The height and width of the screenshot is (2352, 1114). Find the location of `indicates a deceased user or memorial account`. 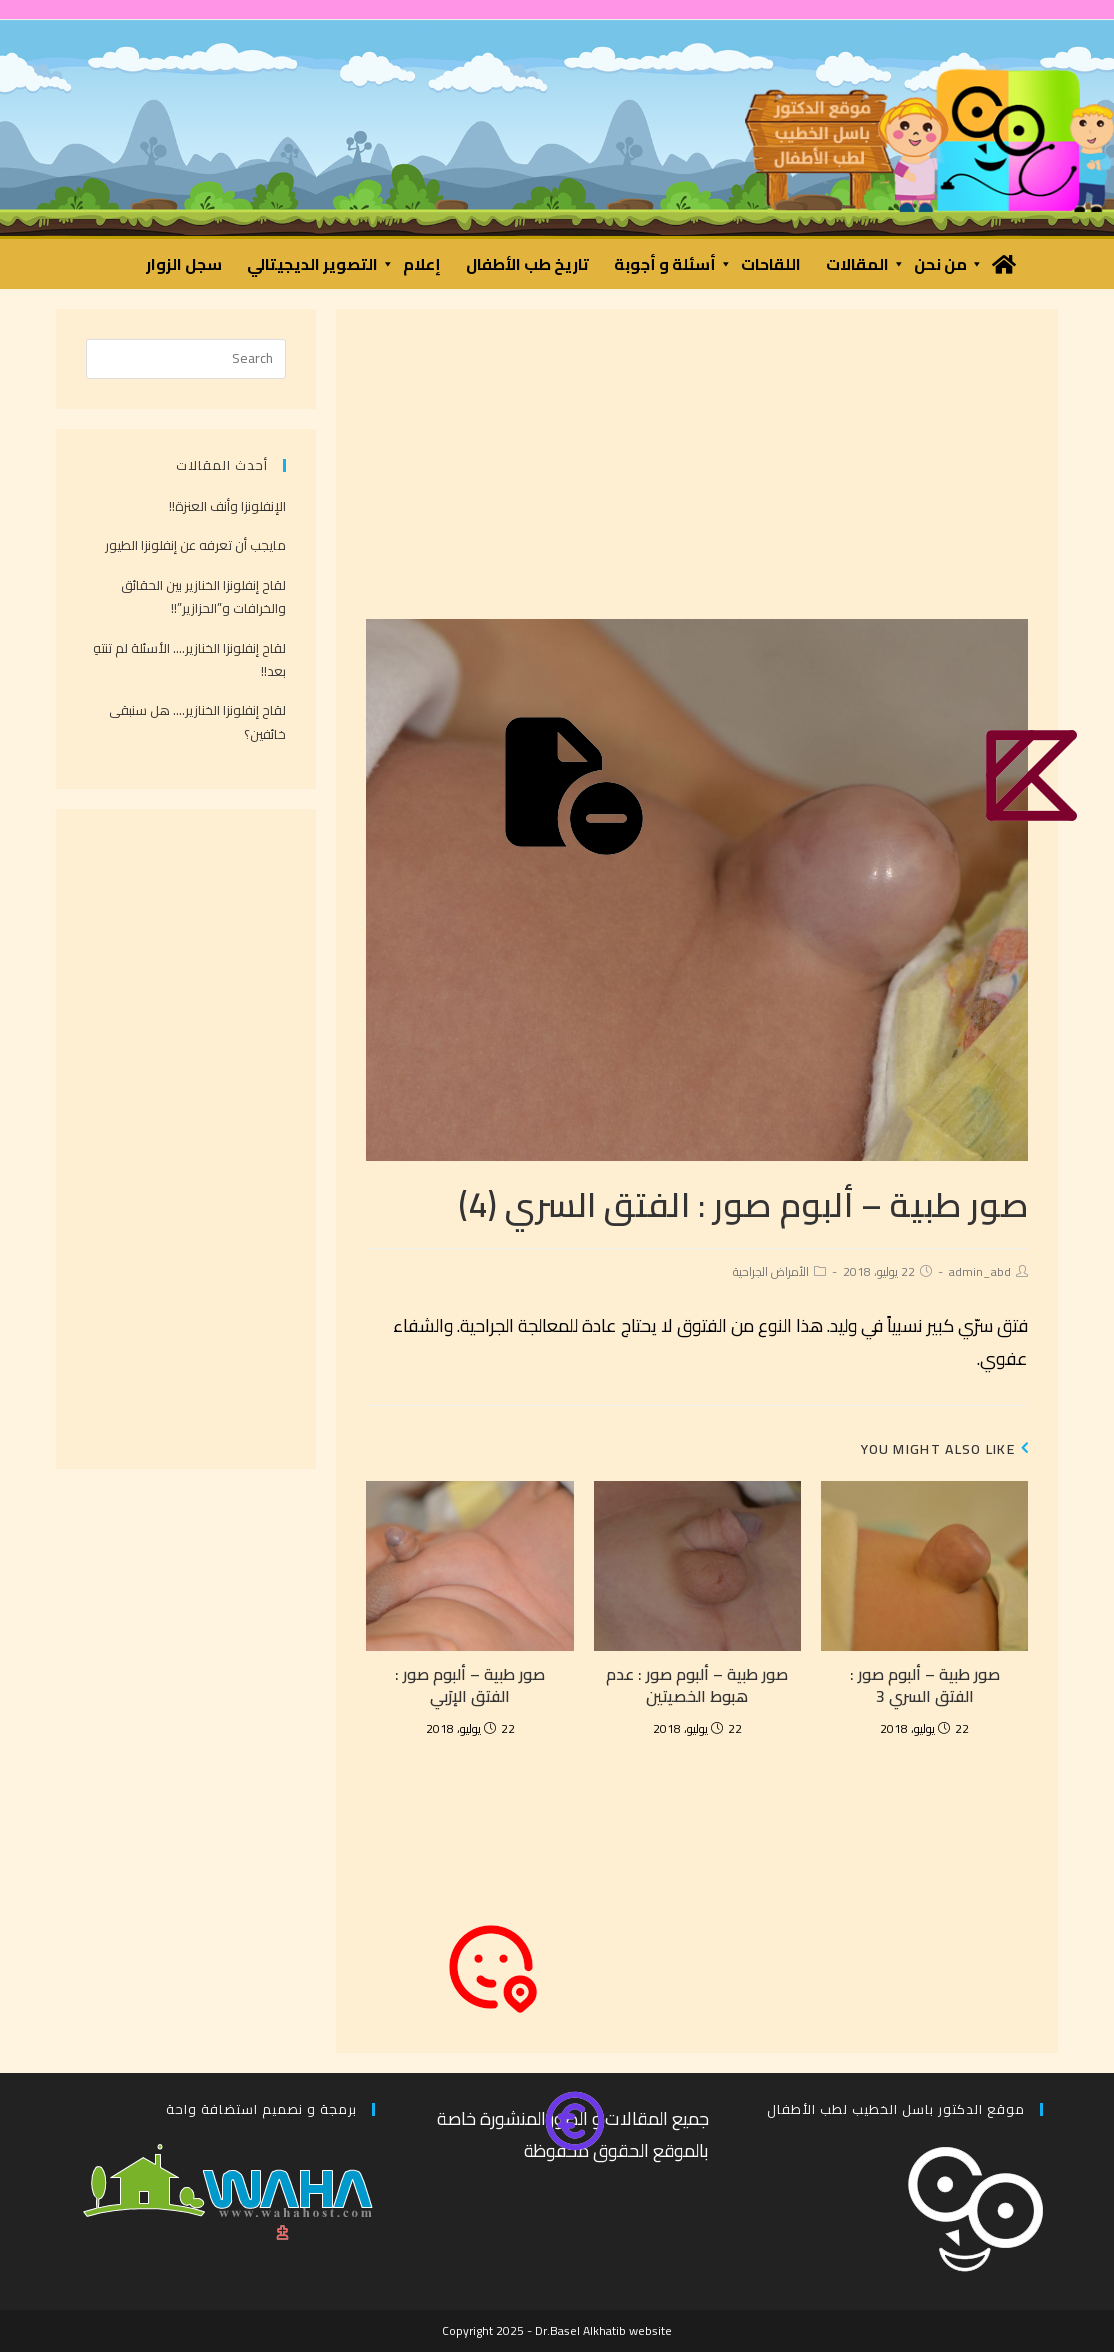

indicates a deceased user or memorial account is located at coordinates (282, 2232).